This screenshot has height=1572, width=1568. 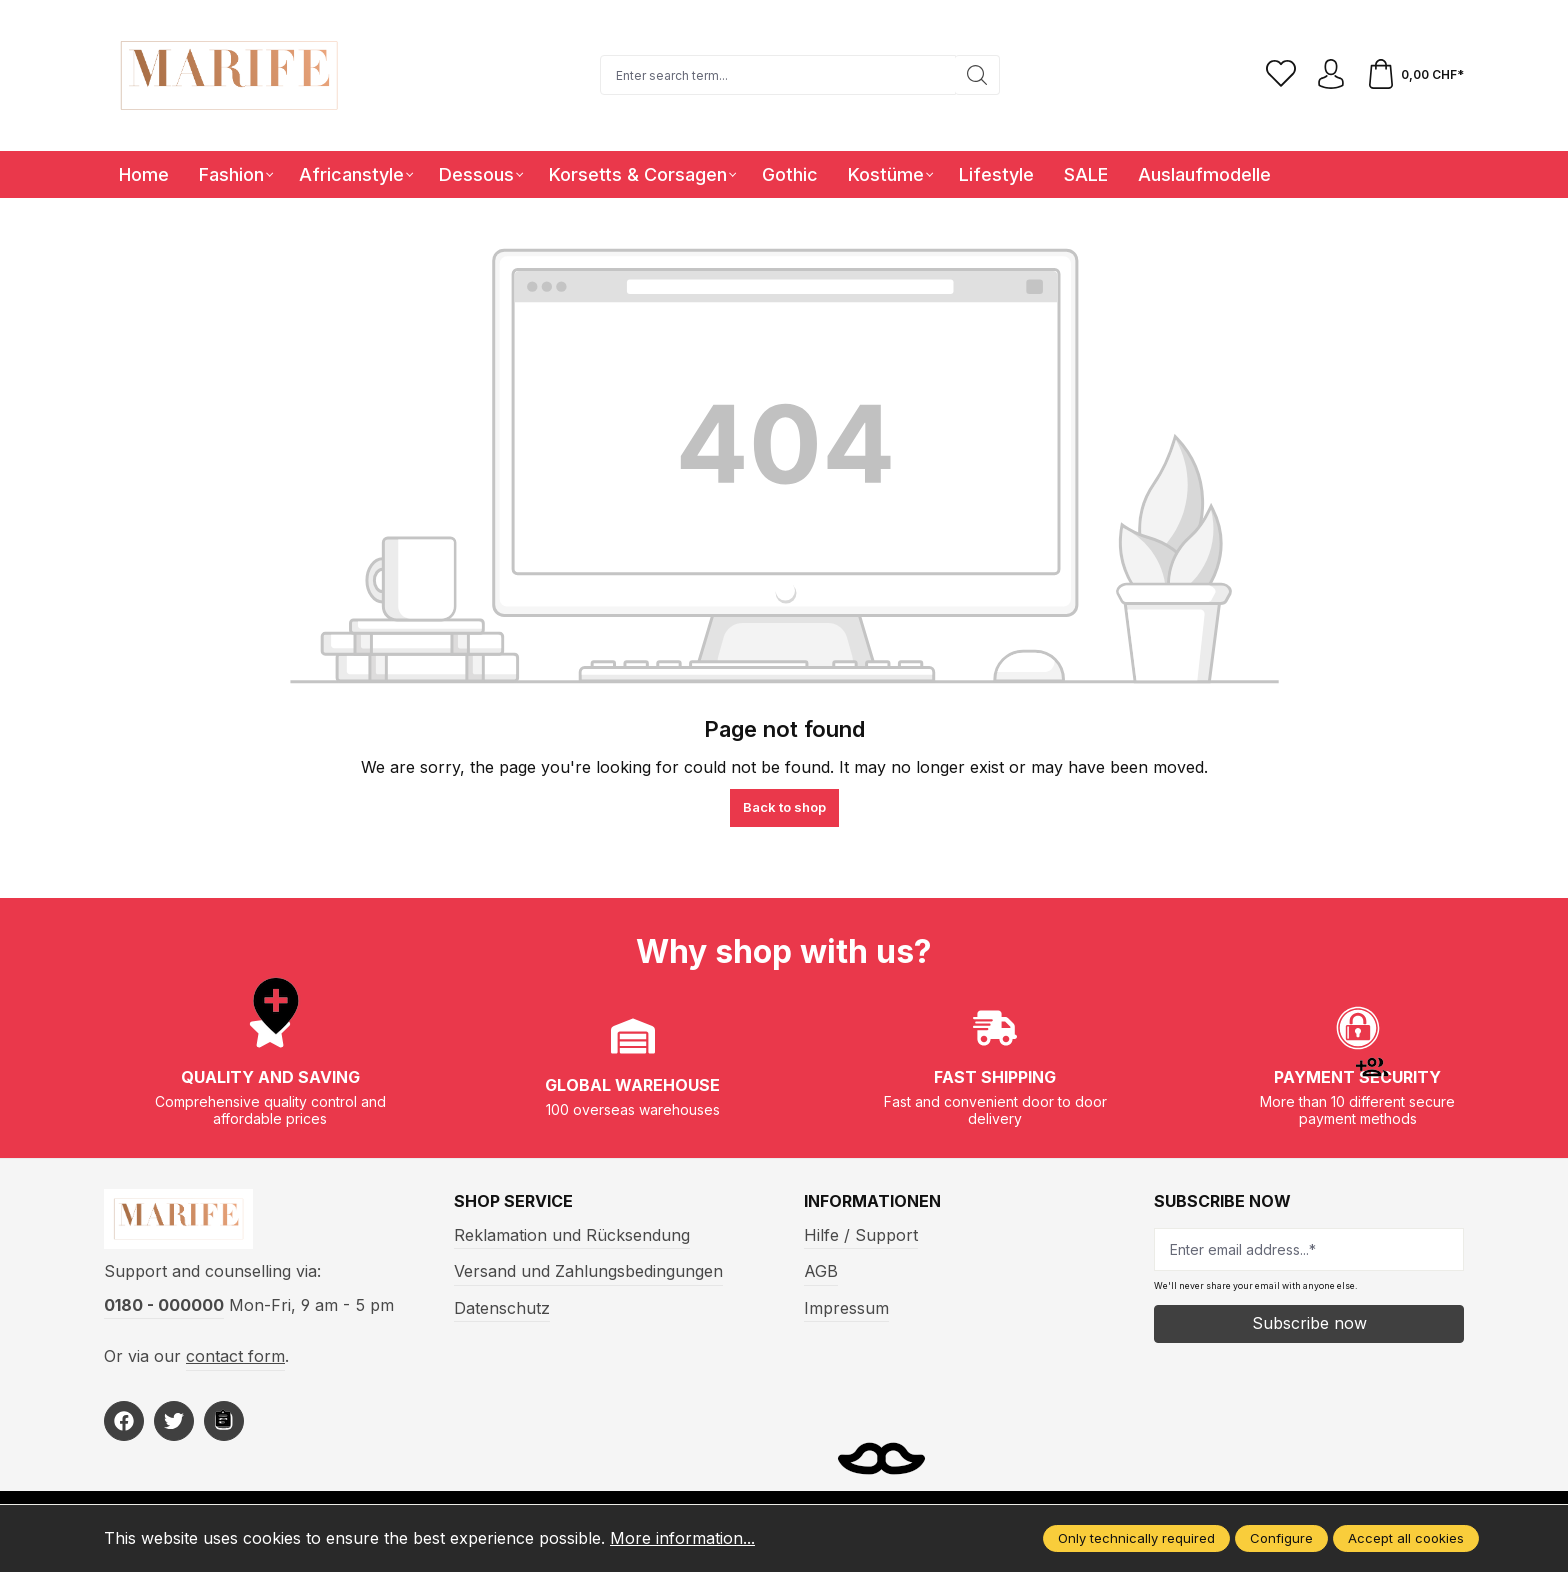 I want to click on view assignments or tasks, so click(x=223, y=1419).